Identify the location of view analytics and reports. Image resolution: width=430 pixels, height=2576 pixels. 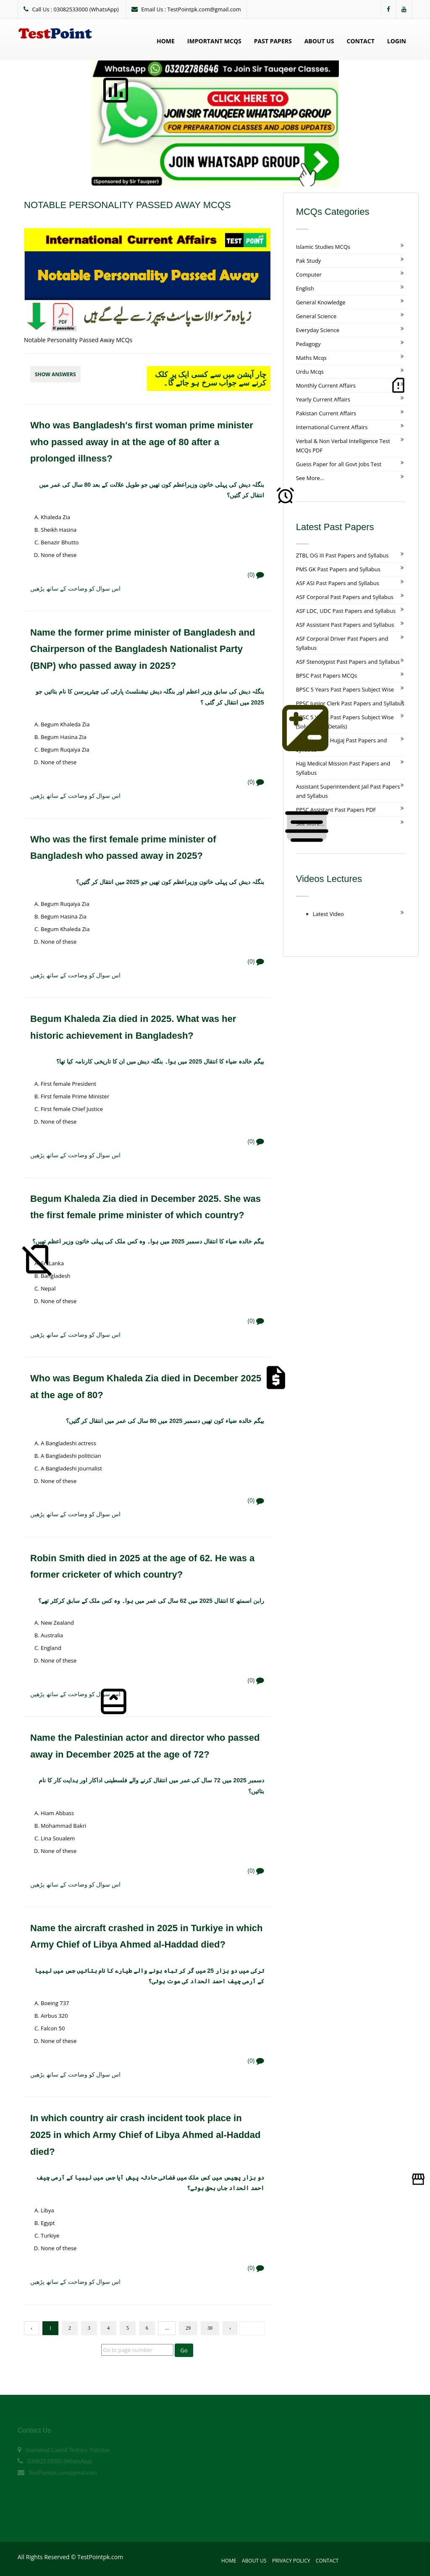
(115, 90).